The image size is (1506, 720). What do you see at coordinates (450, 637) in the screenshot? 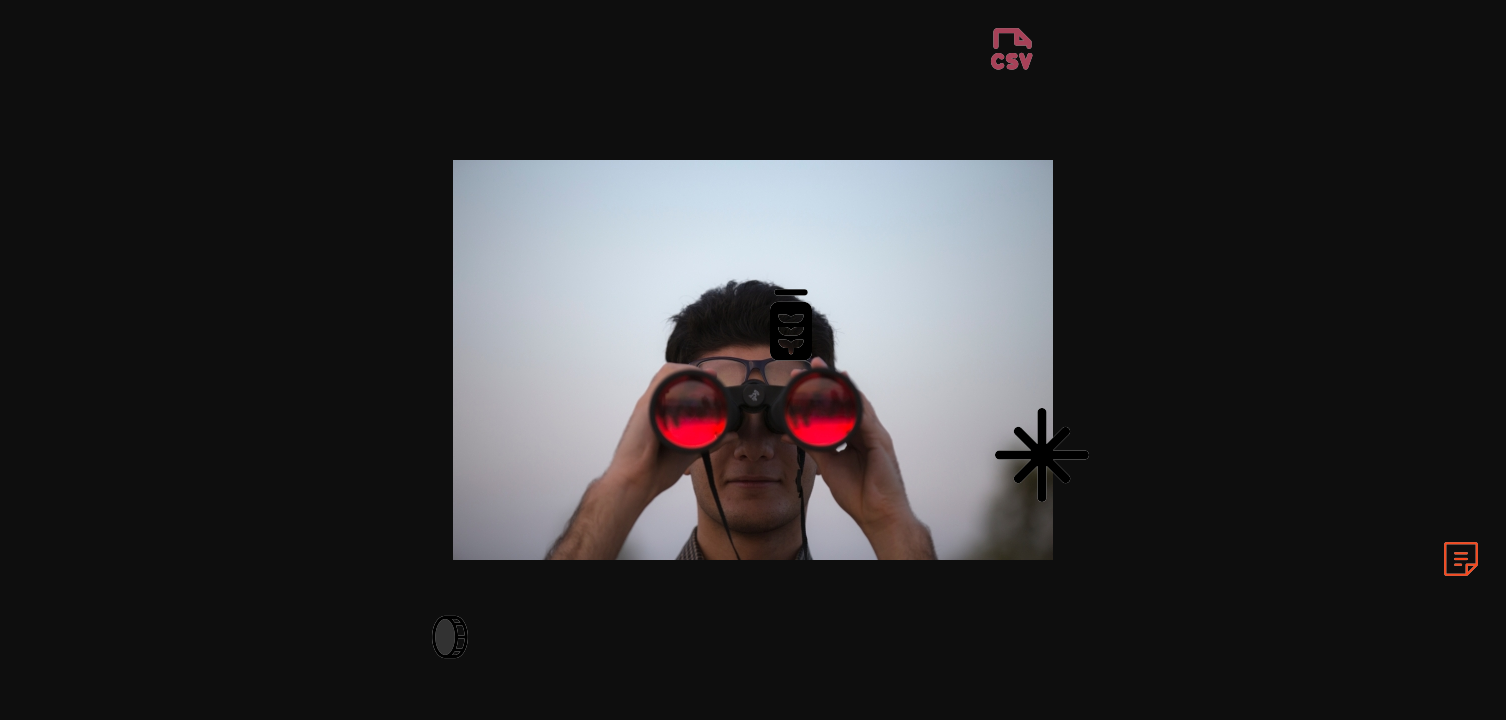
I see `view account balance or credits` at bounding box center [450, 637].